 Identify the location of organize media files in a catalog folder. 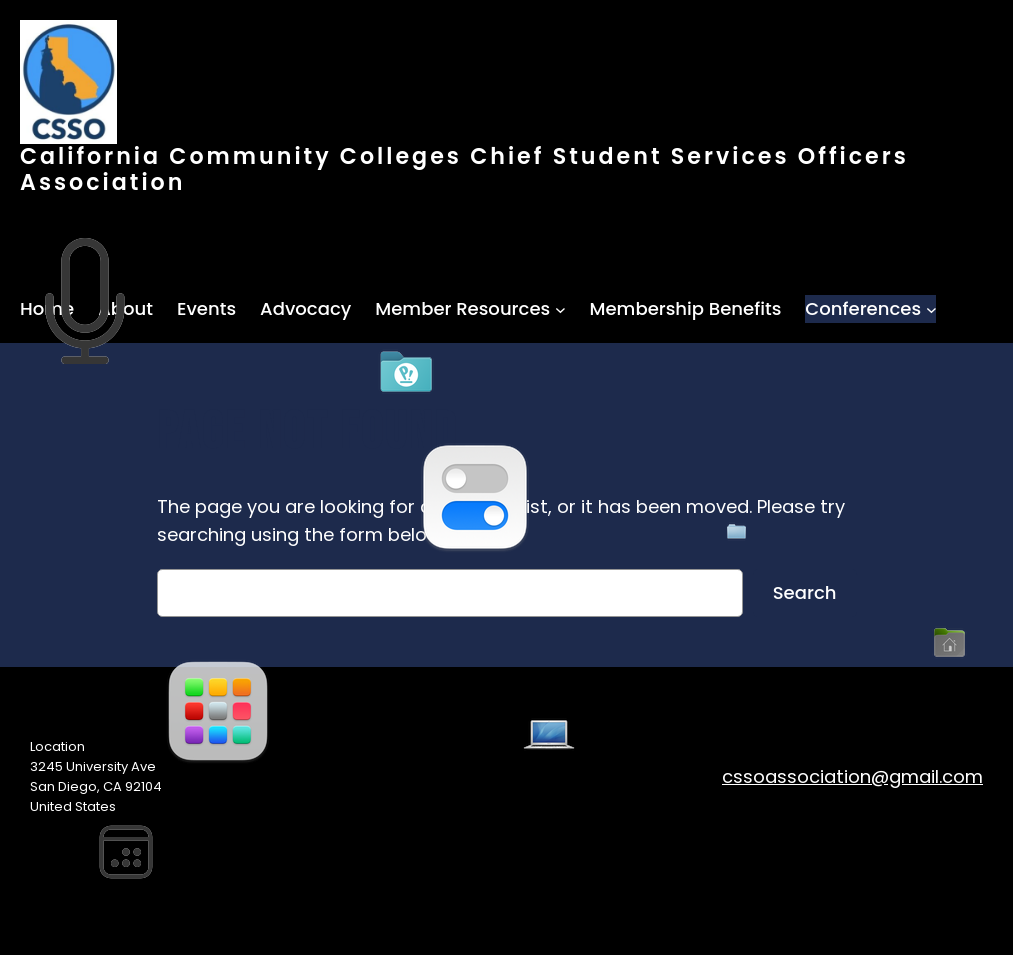
(736, 531).